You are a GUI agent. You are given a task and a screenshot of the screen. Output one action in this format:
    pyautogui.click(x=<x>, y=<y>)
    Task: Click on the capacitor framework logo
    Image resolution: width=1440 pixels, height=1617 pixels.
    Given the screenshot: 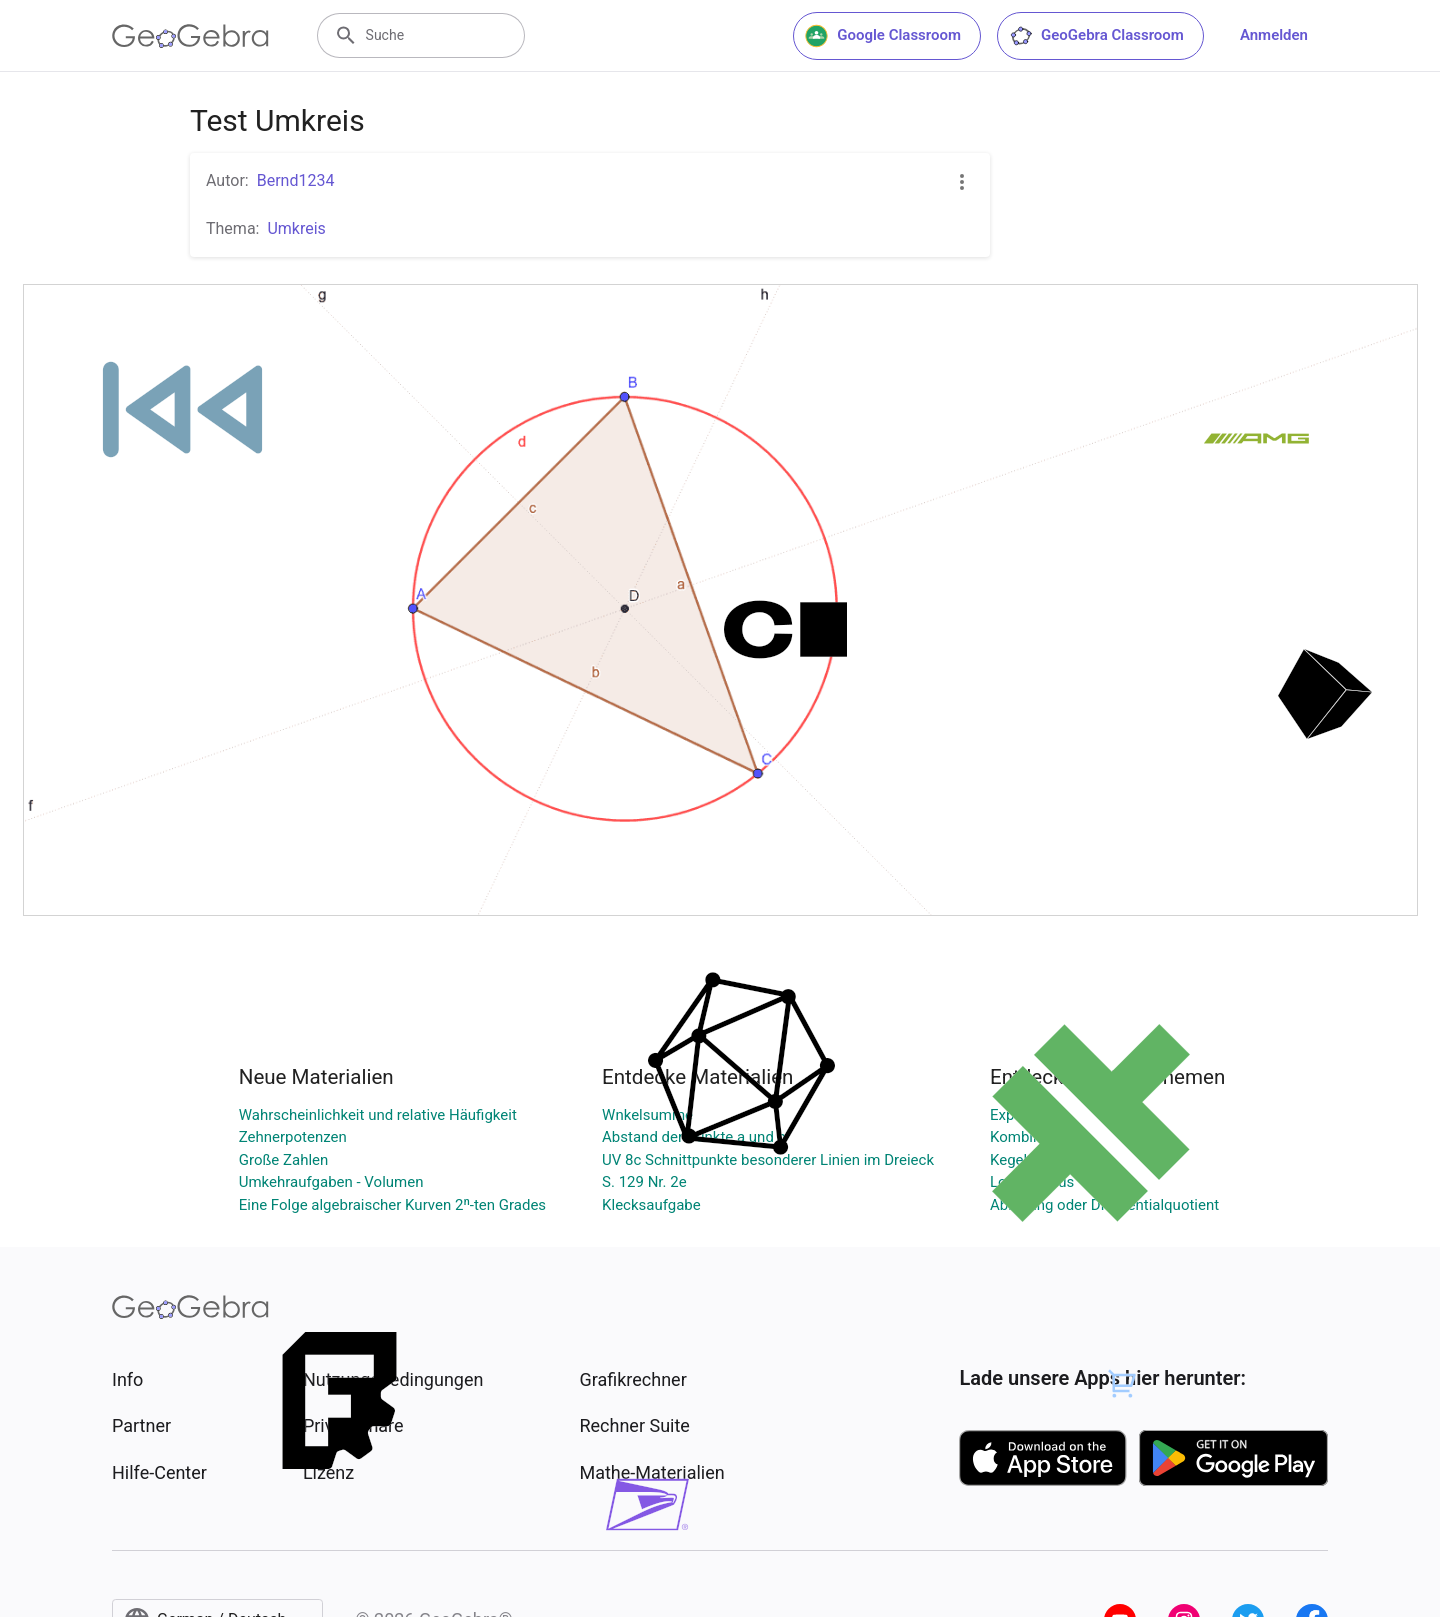 What is the action you would take?
    pyautogui.click(x=1091, y=1123)
    